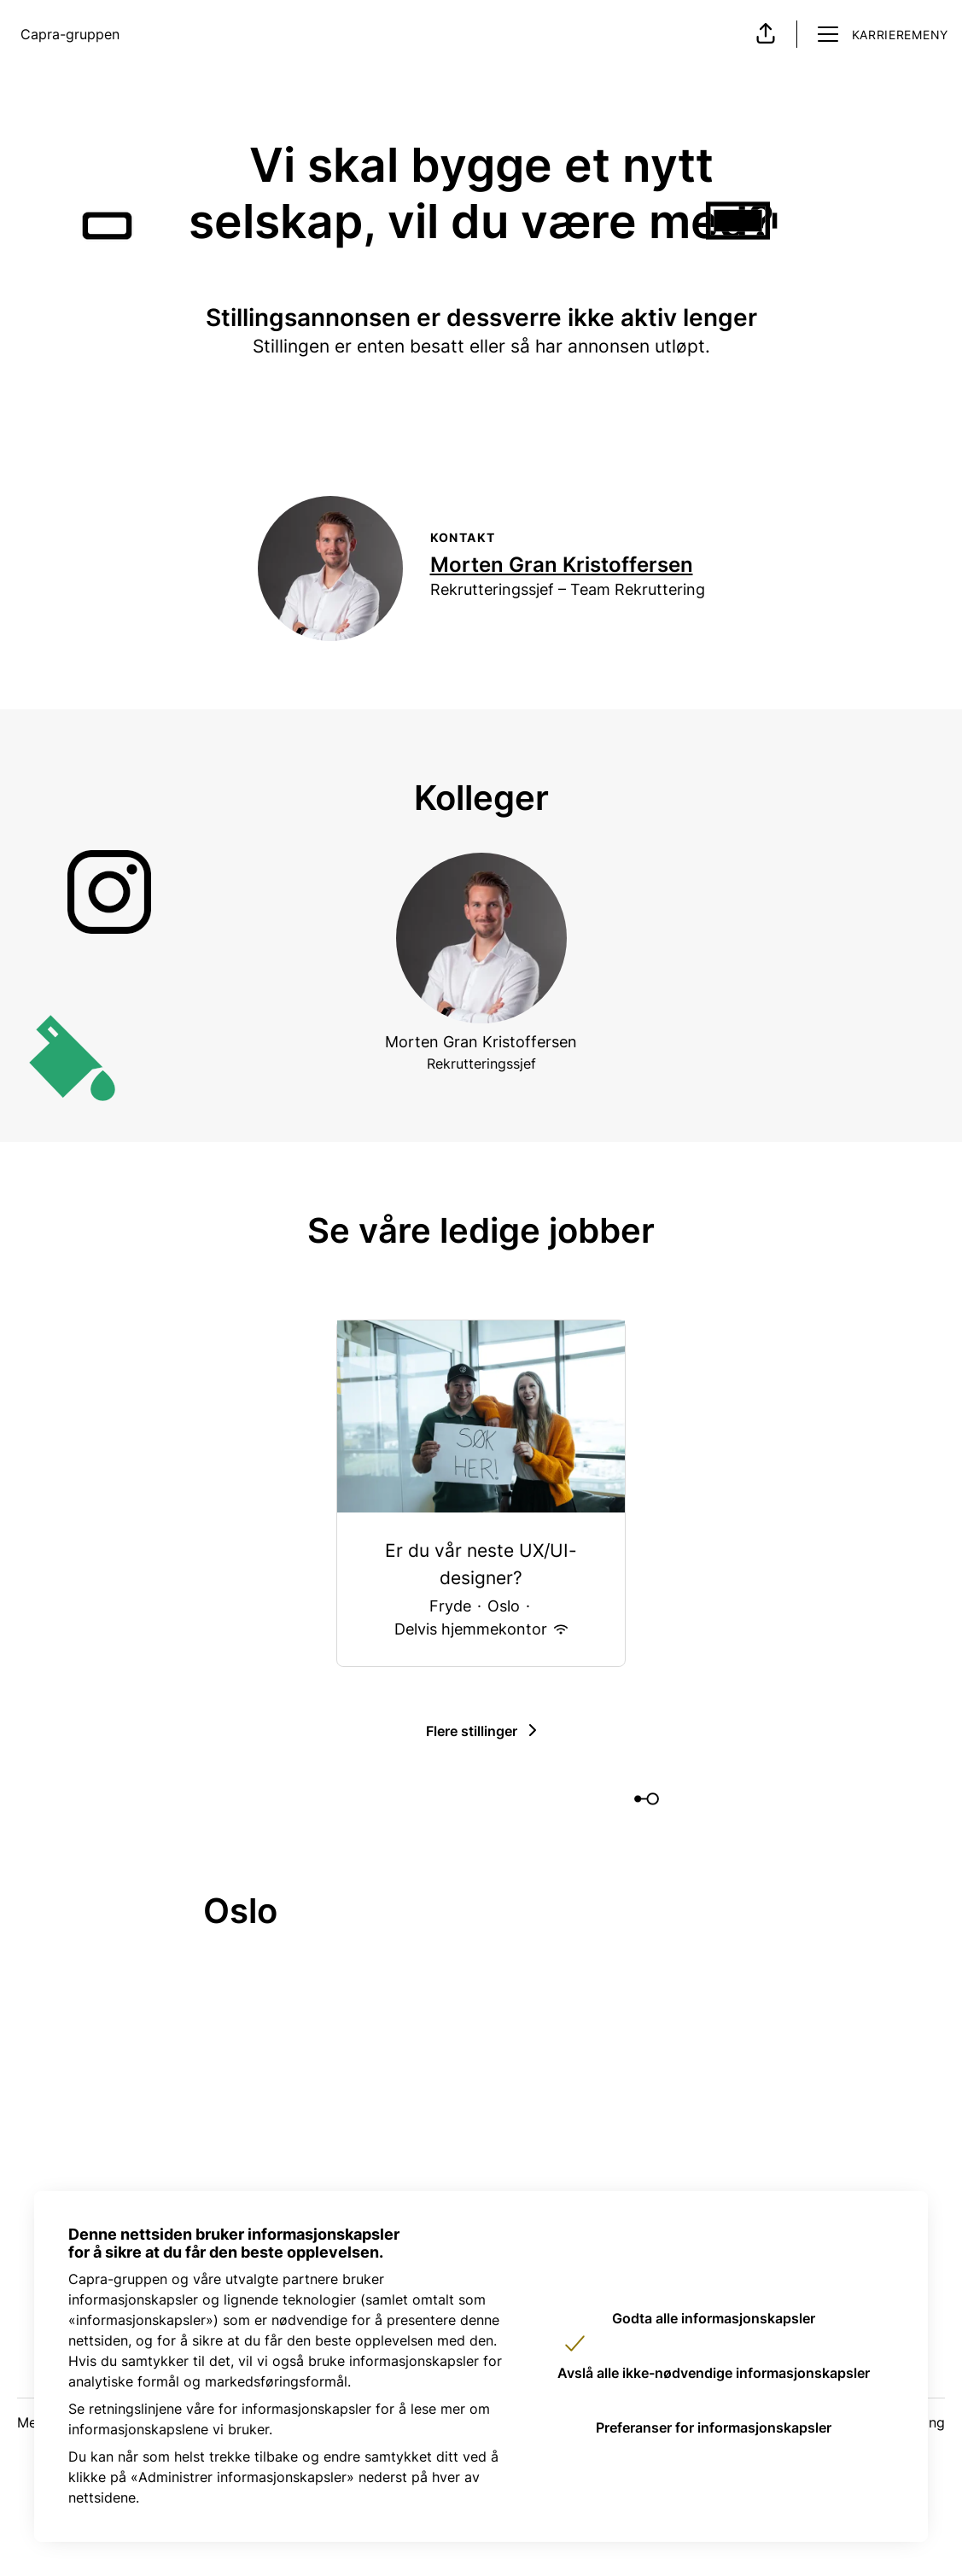  Describe the element at coordinates (72, 1058) in the screenshot. I see `fill an area with color` at that location.